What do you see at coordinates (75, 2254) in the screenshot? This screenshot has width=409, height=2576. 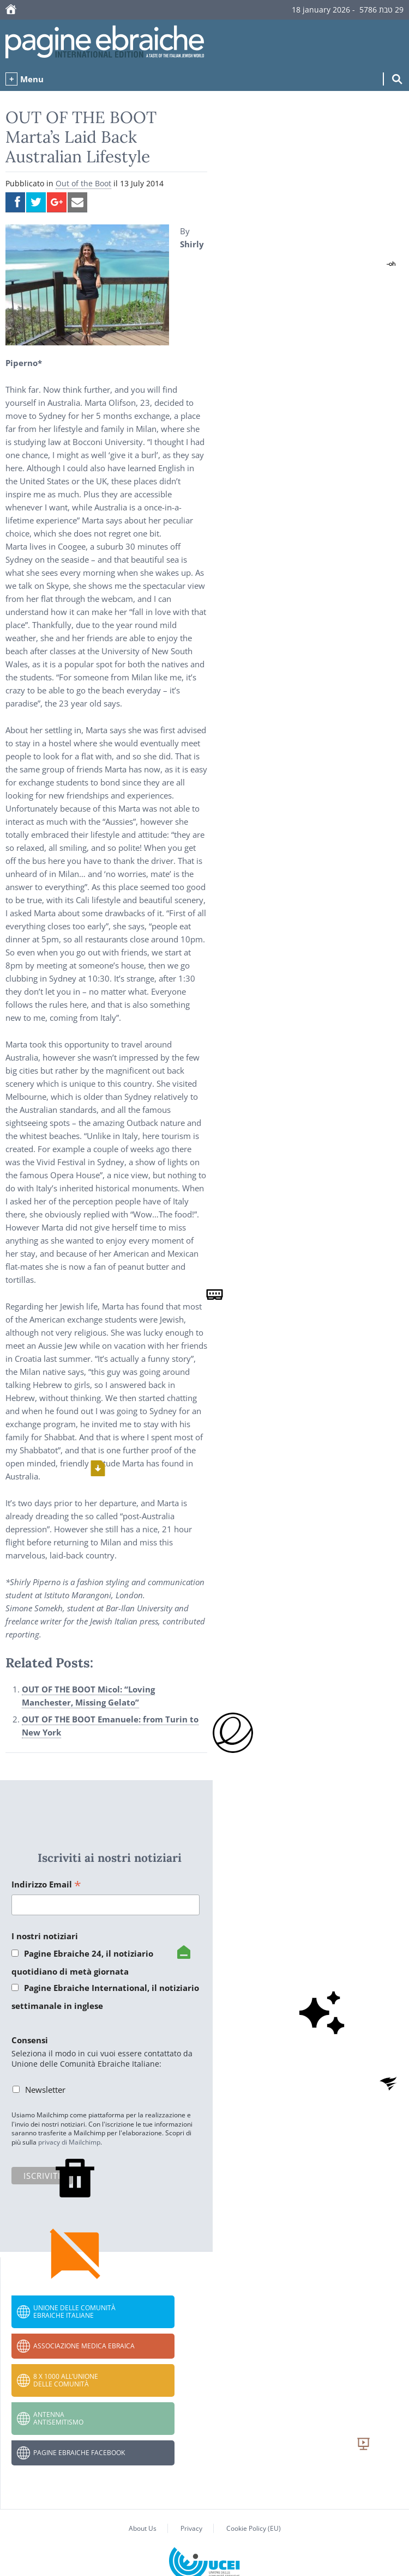 I see `mute or disable chat notifications` at bounding box center [75, 2254].